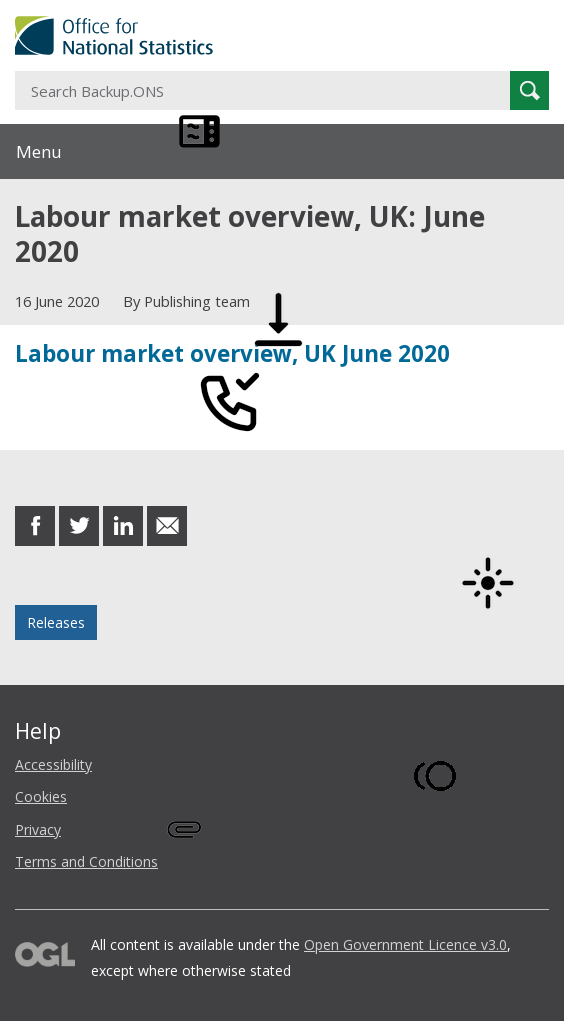 The height and width of the screenshot is (1021, 564). What do you see at coordinates (488, 583) in the screenshot?
I see `adjust screen brightness` at bounding box center [488, 583].